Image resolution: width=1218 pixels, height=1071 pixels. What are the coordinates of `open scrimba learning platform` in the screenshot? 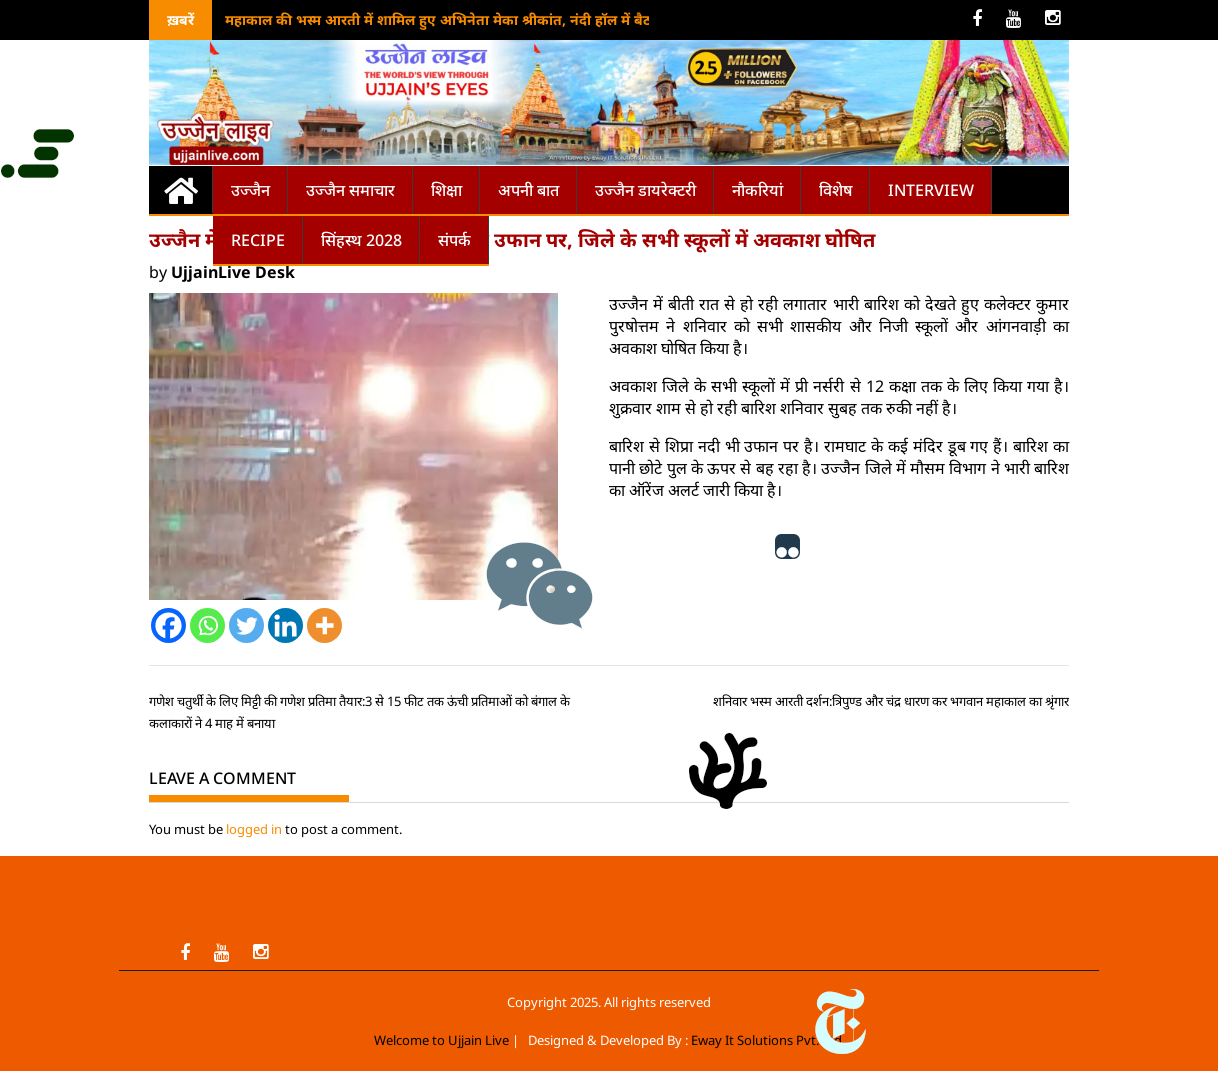 It's located at (37, 153).